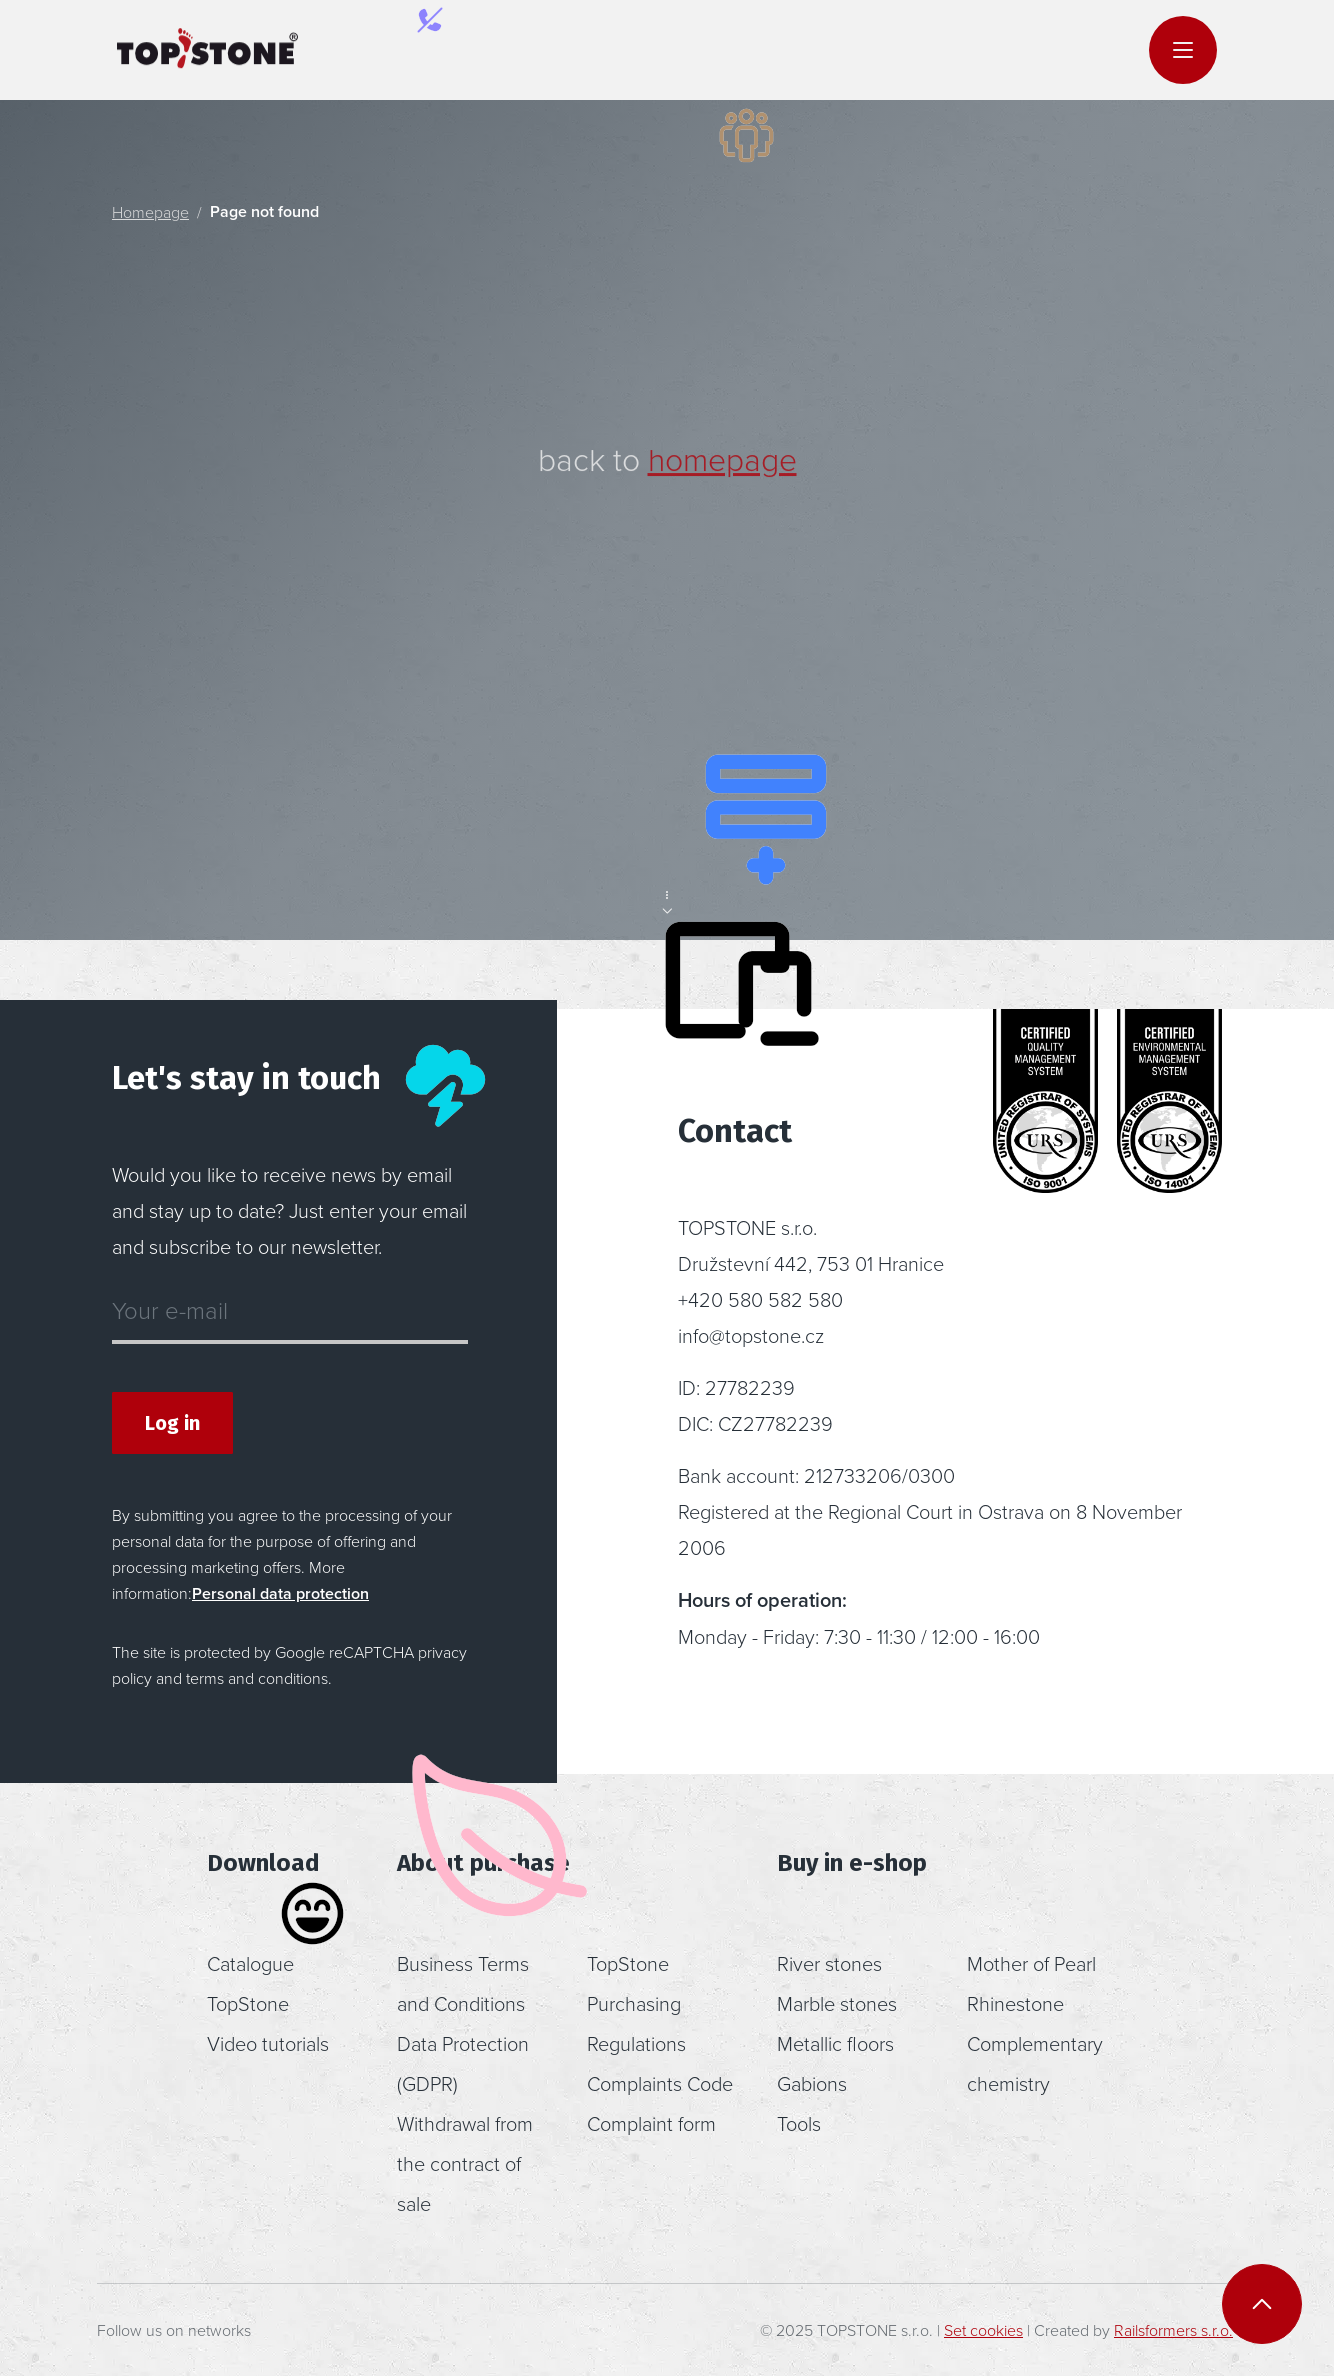 This screenshot has width=1334, height=2376. Describe the element at coordinates (430, 20) in the screenshot. I see `end or decline a phone call` at that location.